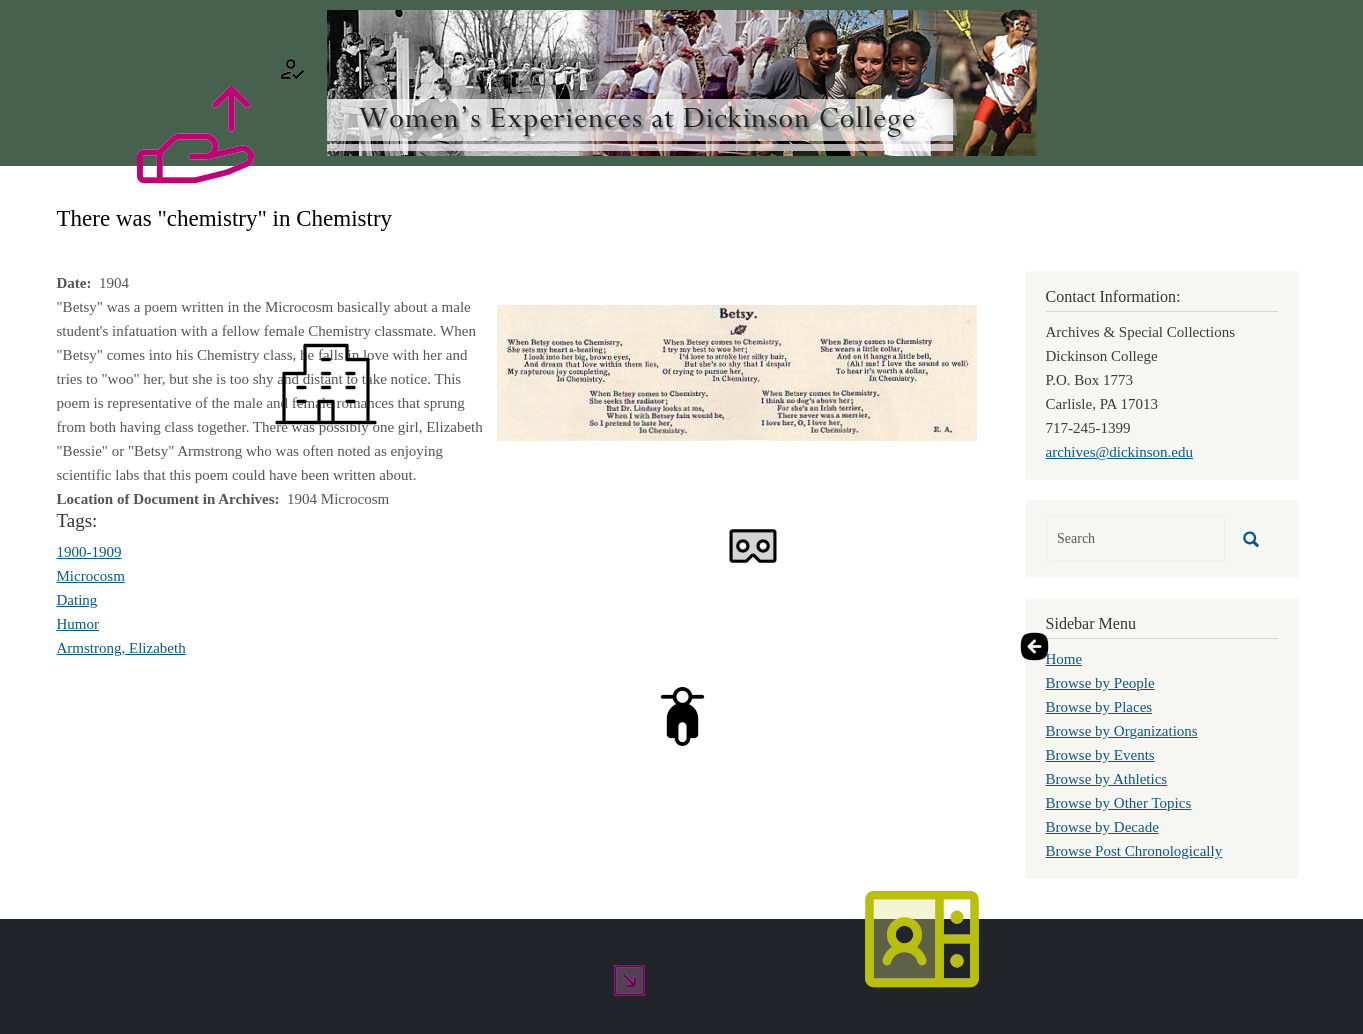 The height and width of the screenshot is (1034, 1363). I want to click on indicates a verified or registered user, so click(292, 69).